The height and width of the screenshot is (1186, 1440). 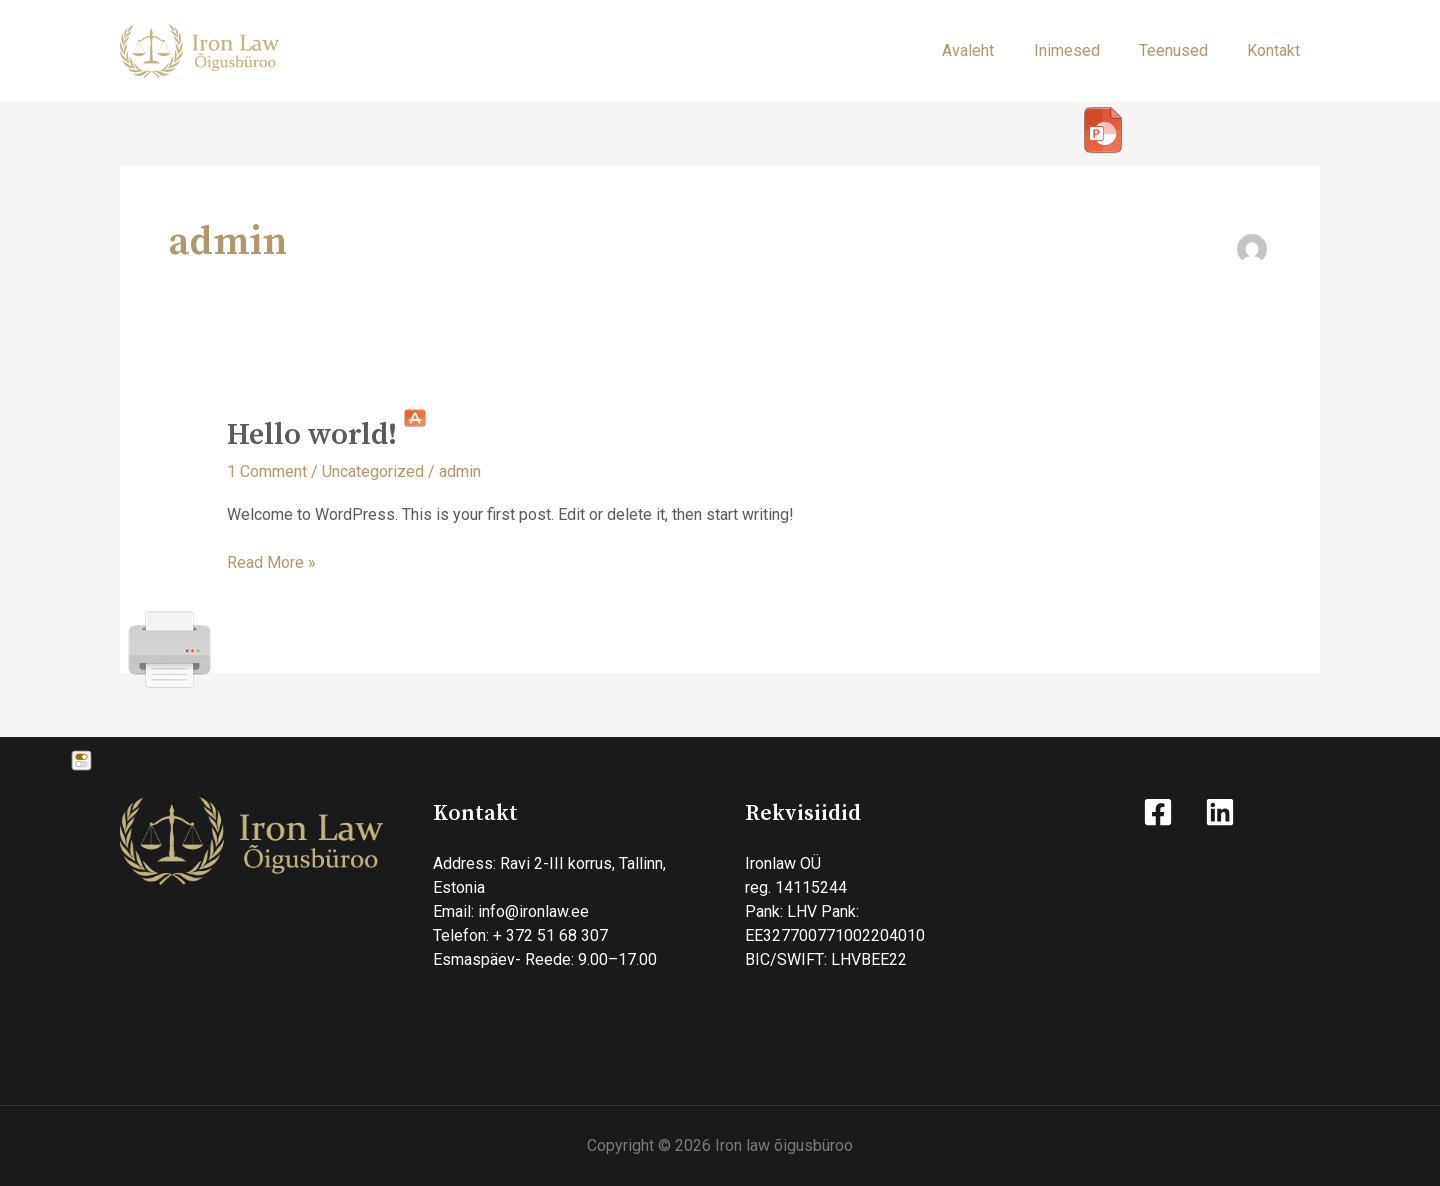 What do you see at coordinates (169, 649) in the screenshot?
I see `access printer settings and options` at bounding box center [169, 649].